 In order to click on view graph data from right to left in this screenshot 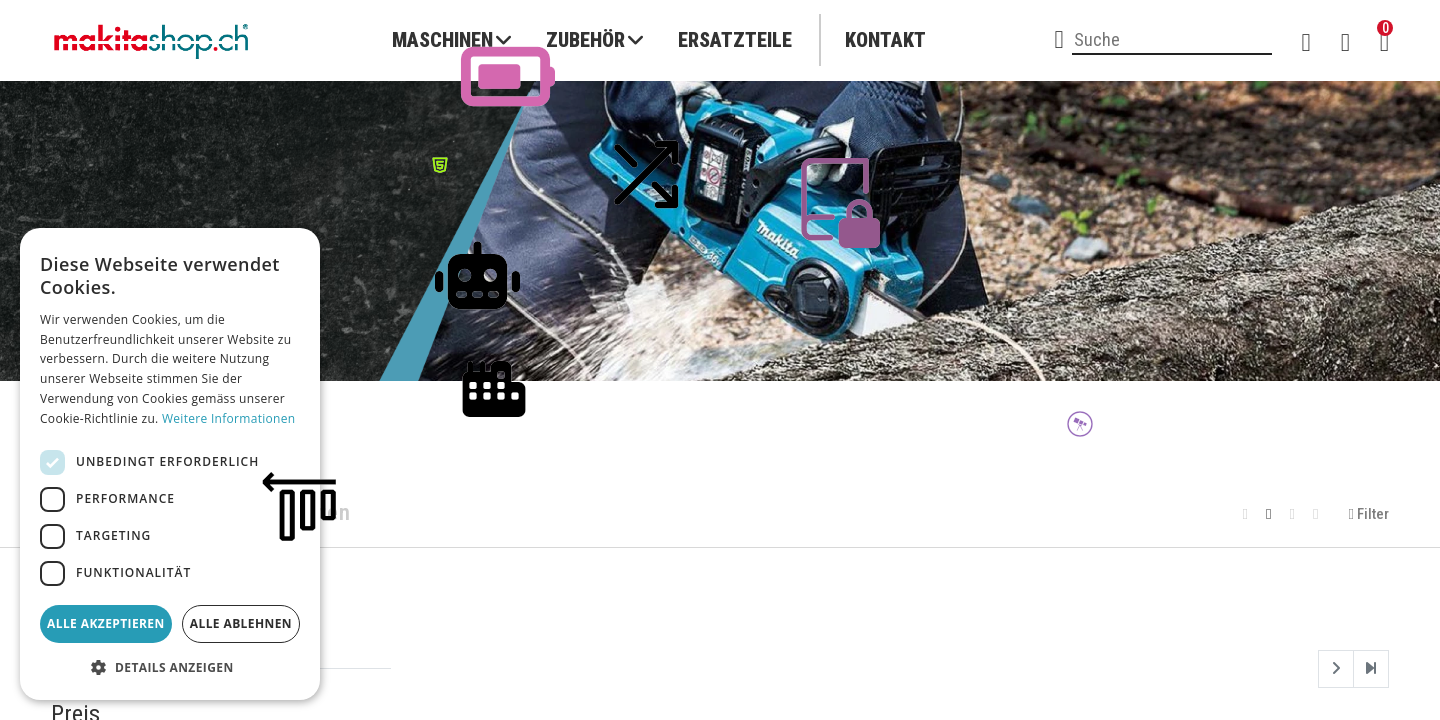, I will do `click(300, 505)`.